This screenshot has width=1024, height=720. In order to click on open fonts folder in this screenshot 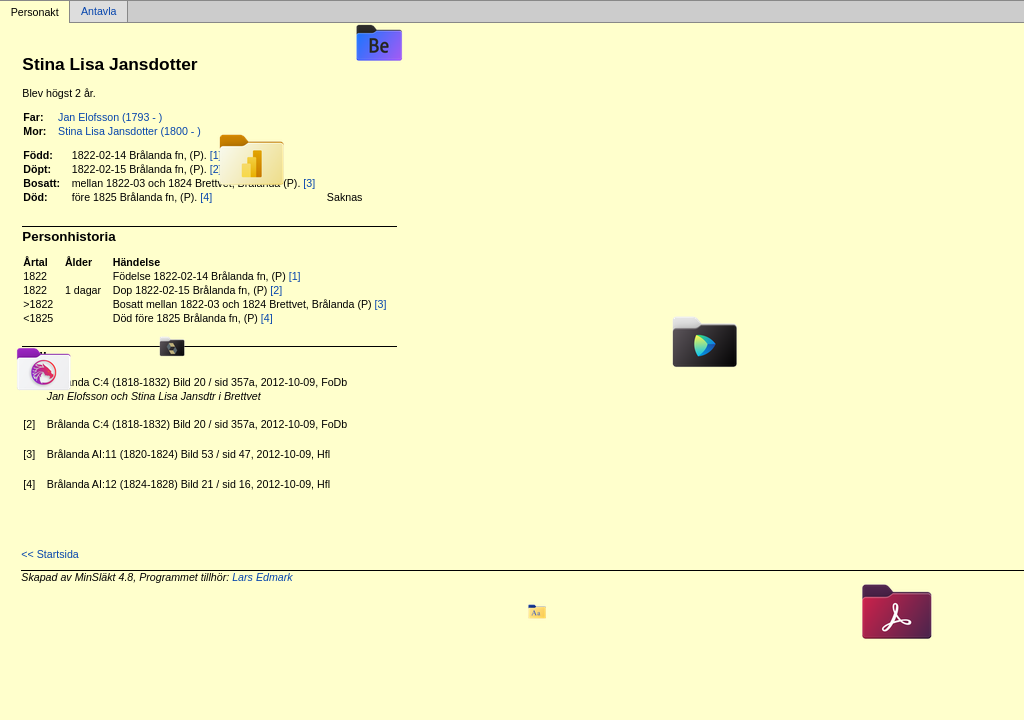, I will do `click(537, 612)`.